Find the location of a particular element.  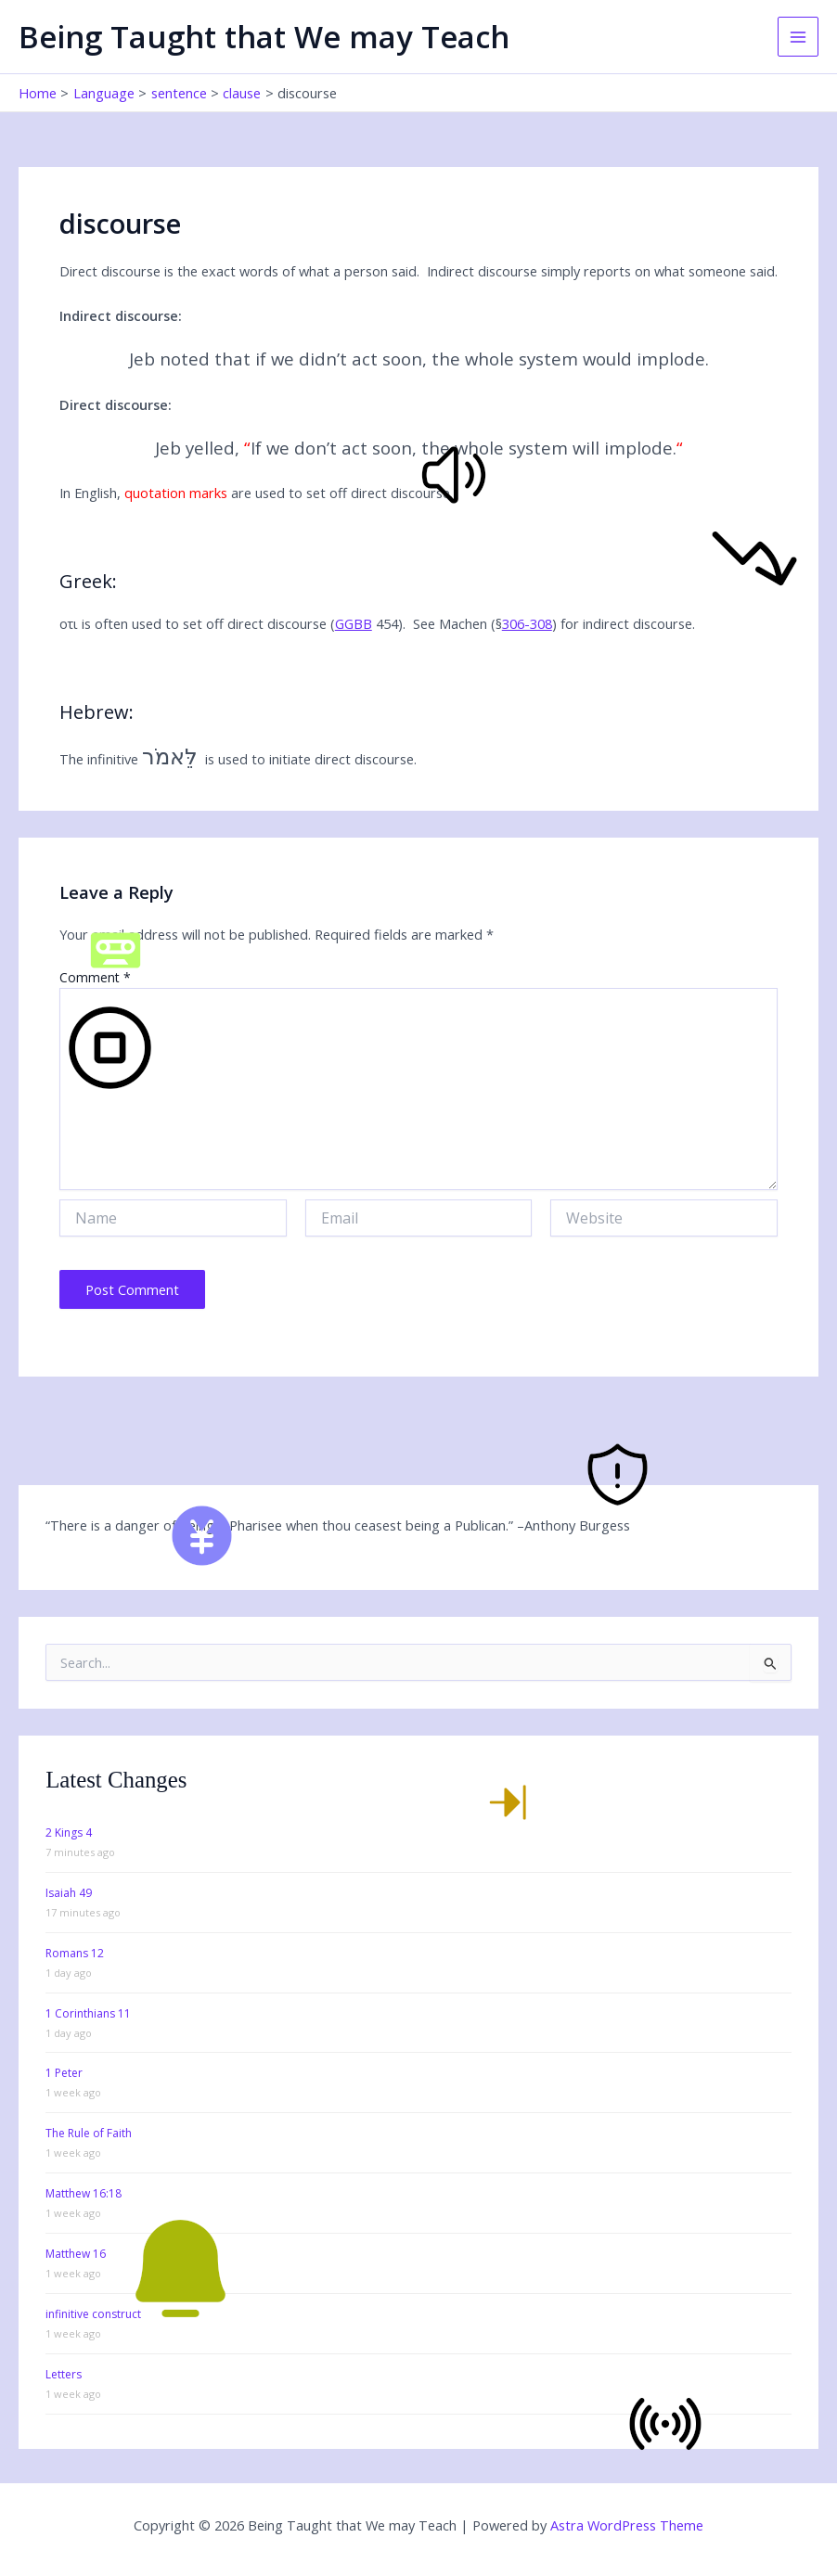

go to end of content or list is located at coordinates (509, 1802).